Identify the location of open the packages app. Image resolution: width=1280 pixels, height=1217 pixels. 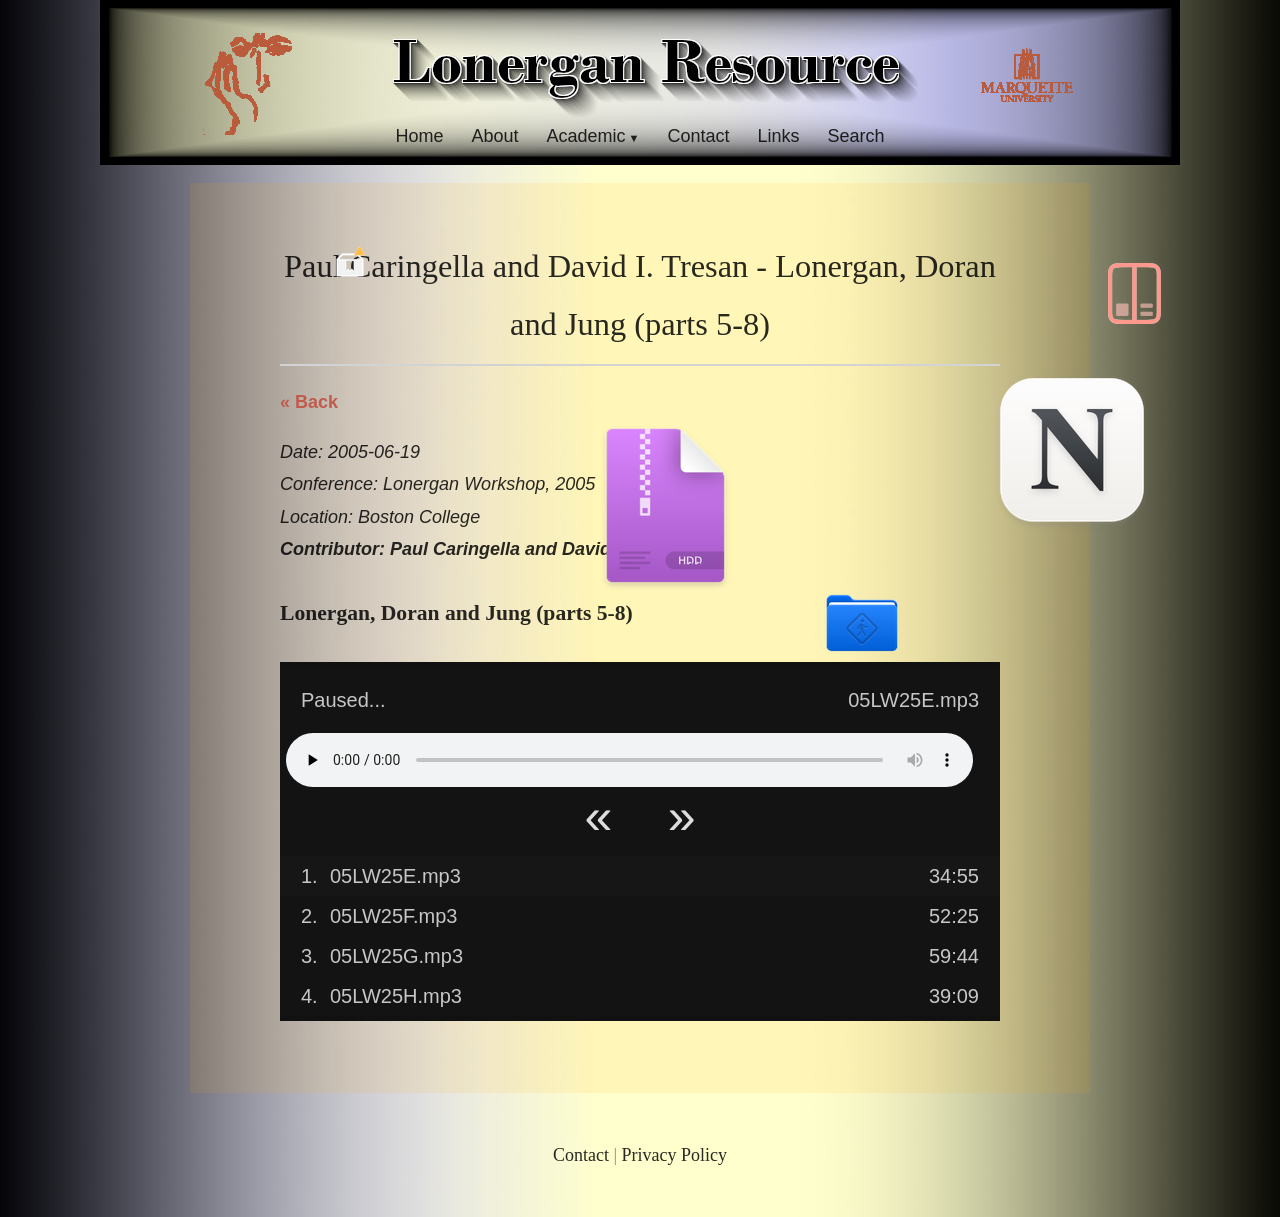
(1136, 291).